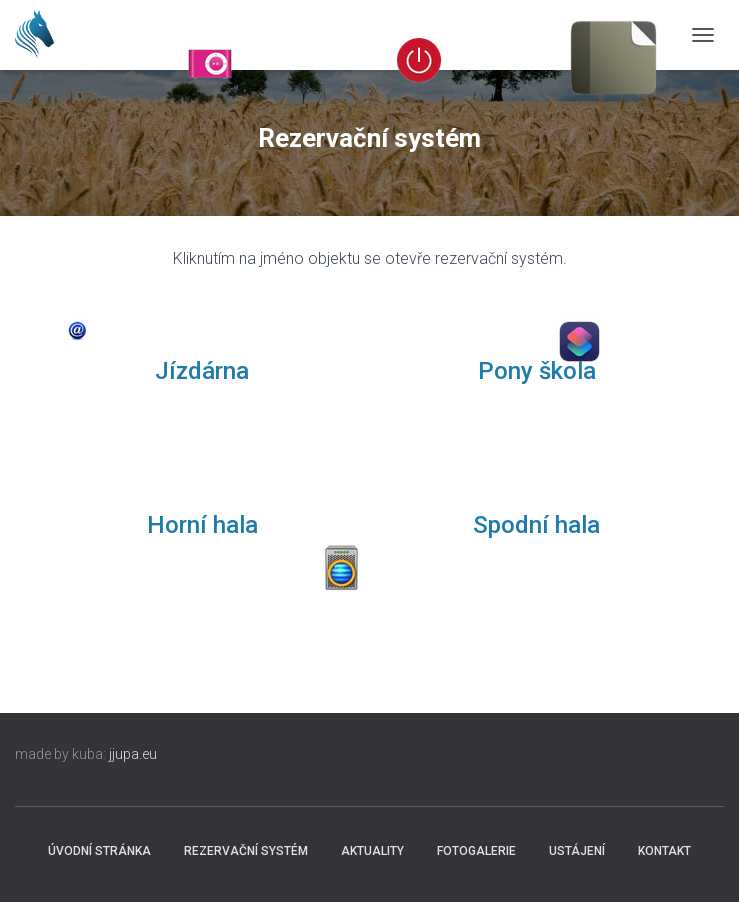  I want to click on access email account settings, so click(77, 330).